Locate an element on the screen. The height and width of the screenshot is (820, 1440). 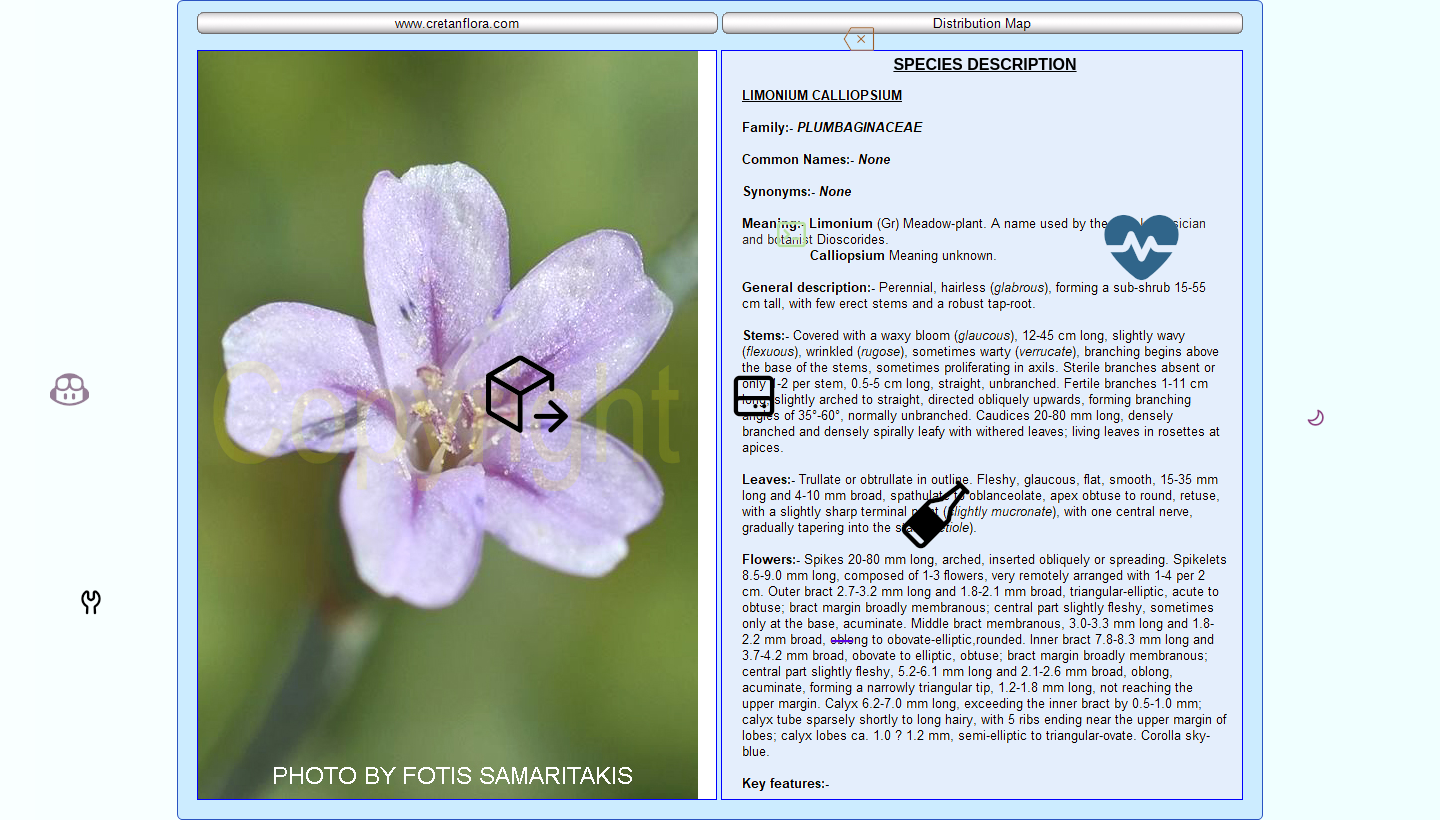
open the command line terminal is located at coordinates (791, 234).